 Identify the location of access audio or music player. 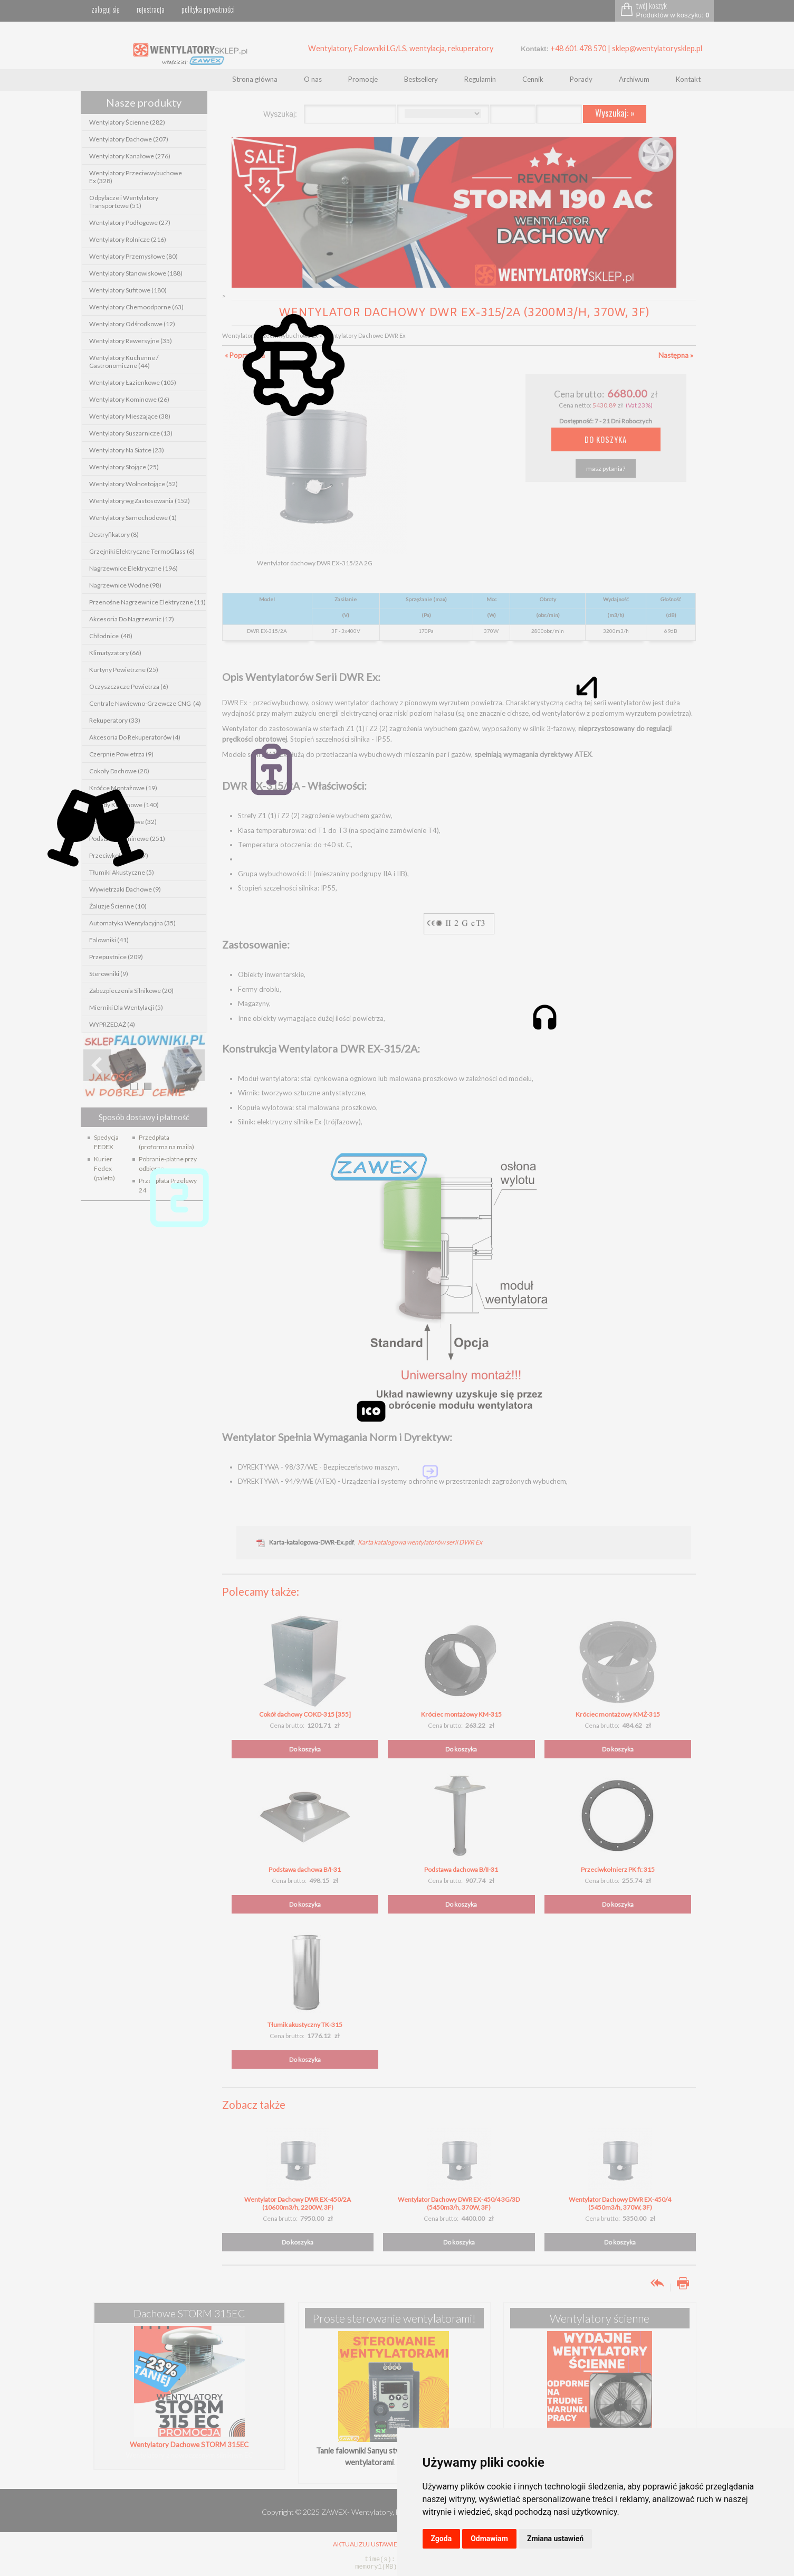
(544, 1018).